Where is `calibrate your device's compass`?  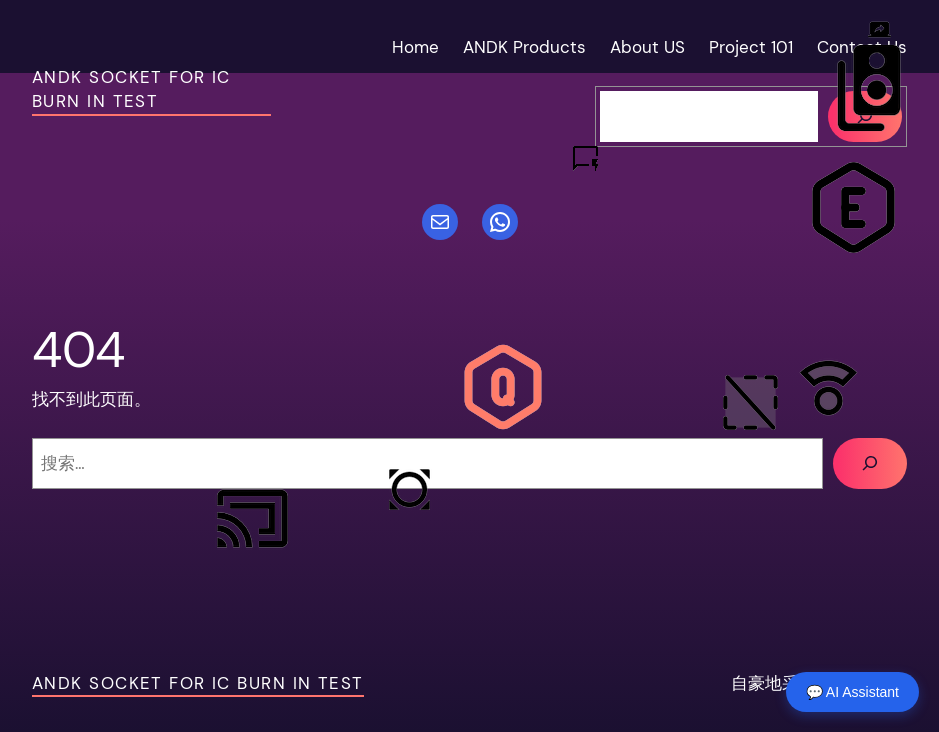
calibrate your device's compass is located at coordinates (828, 386).